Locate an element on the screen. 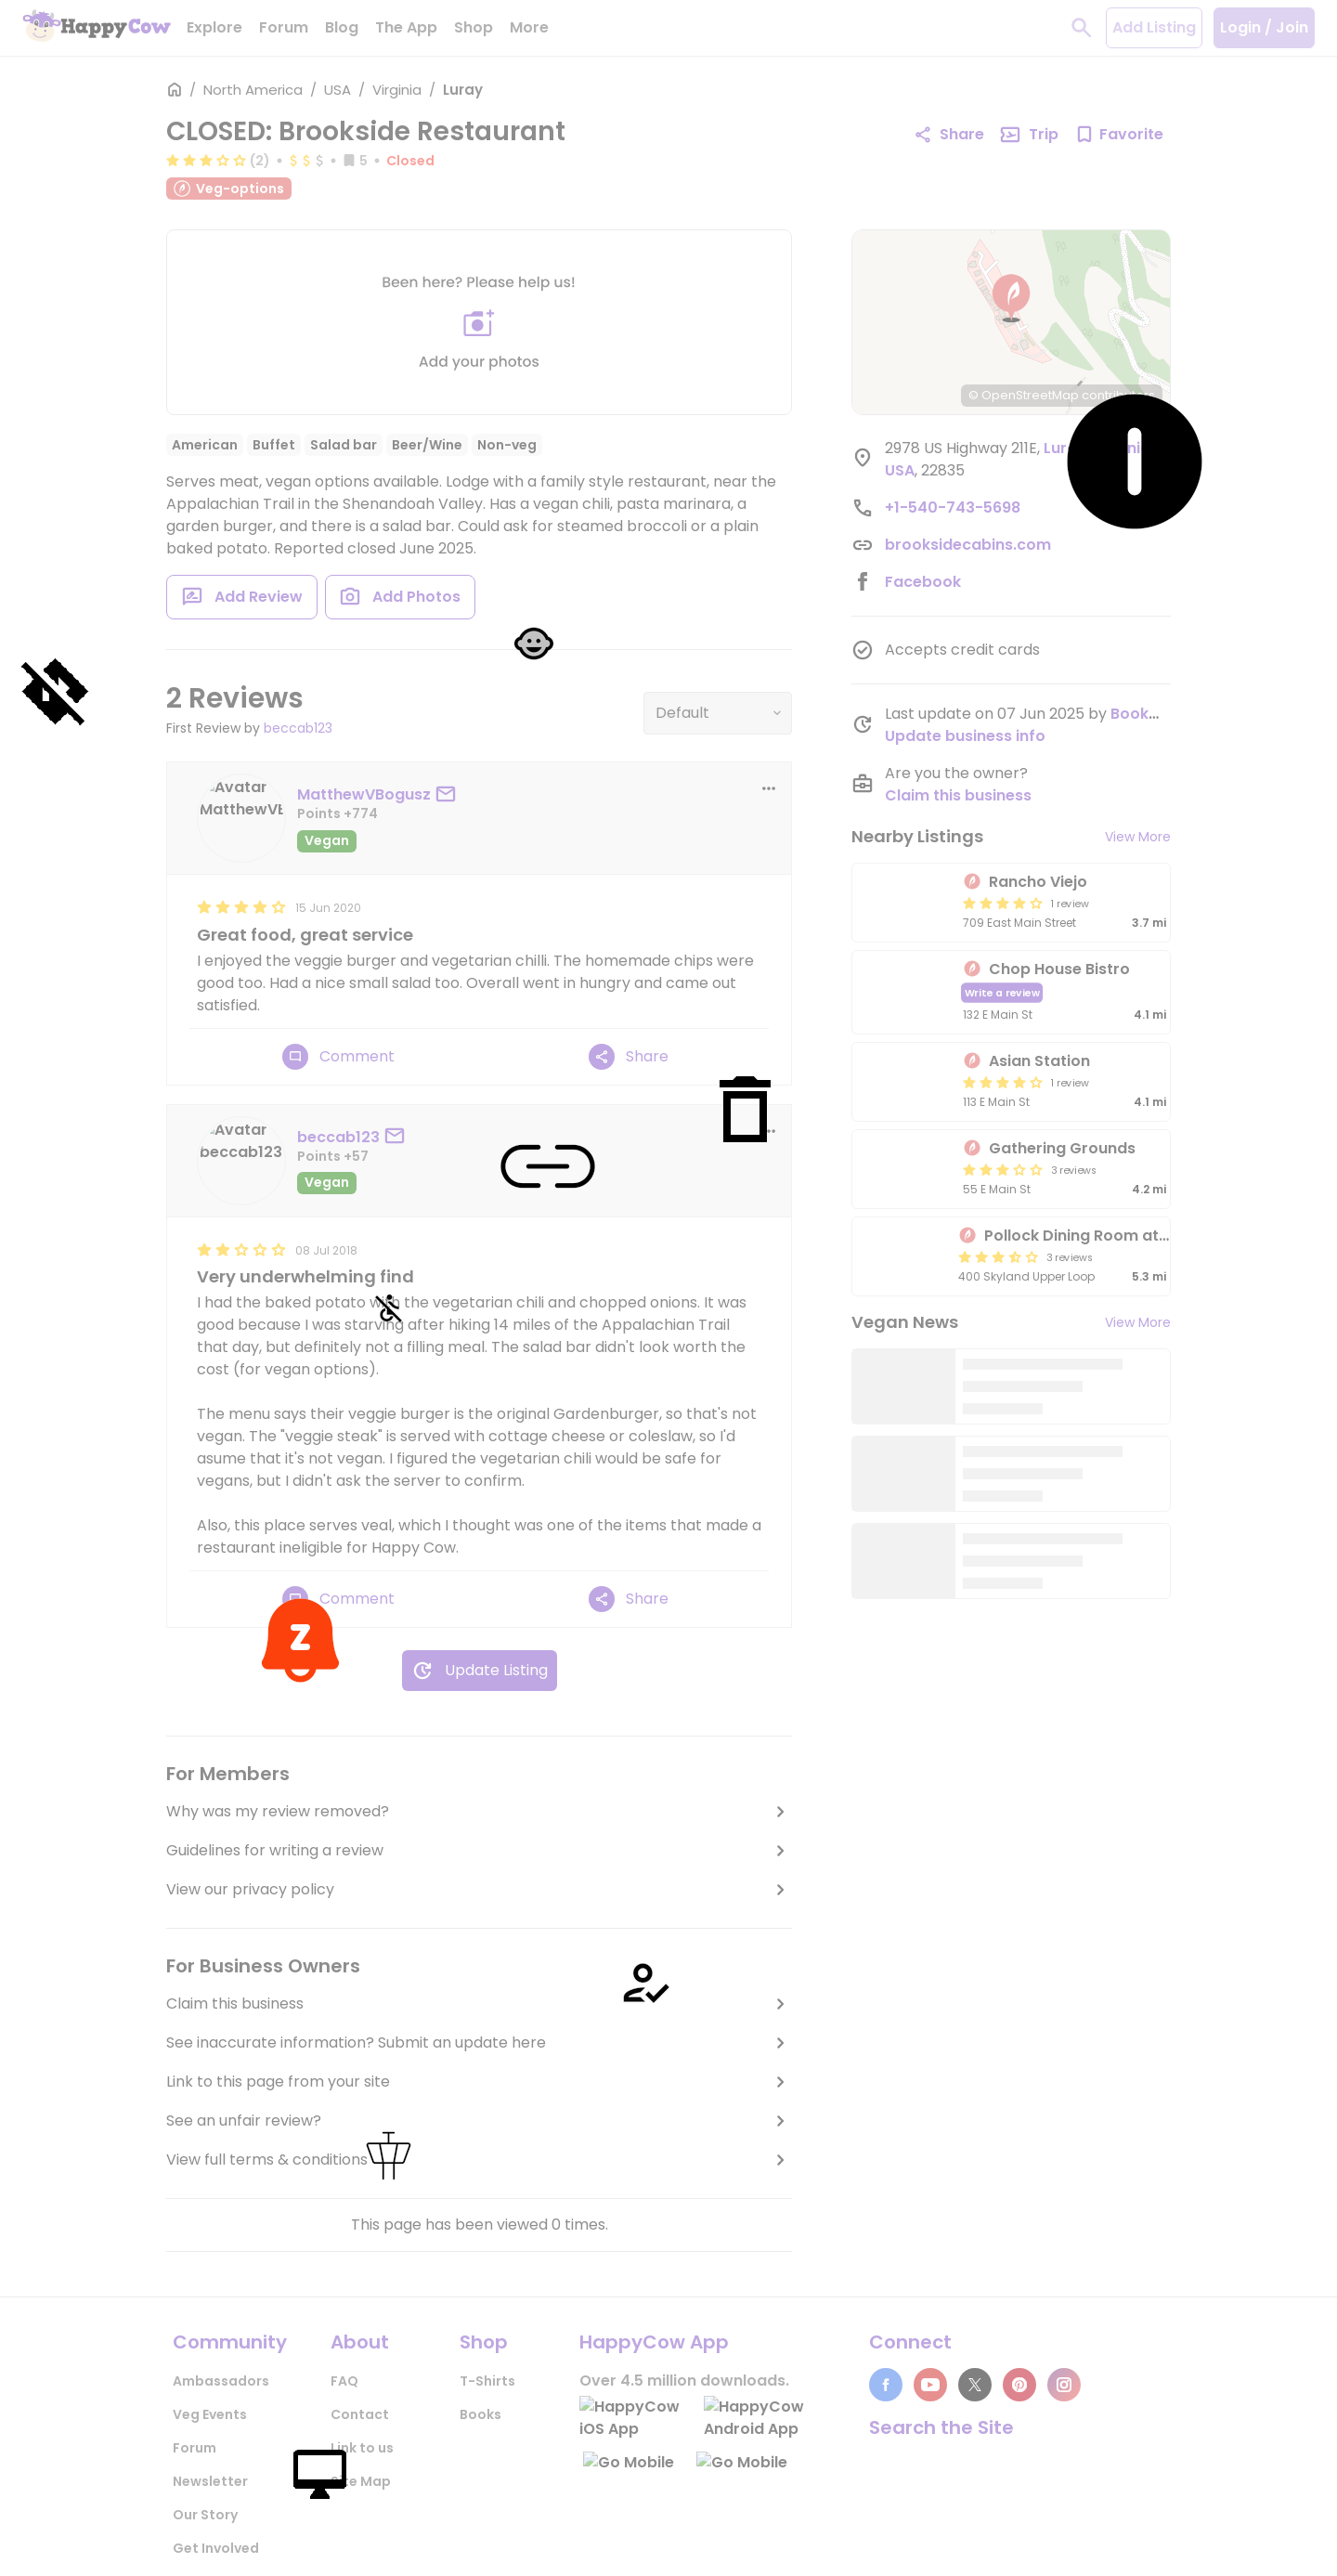 This screenshot has height=2576, width=1337. access information or help details is located at coordinates (1135, 462).